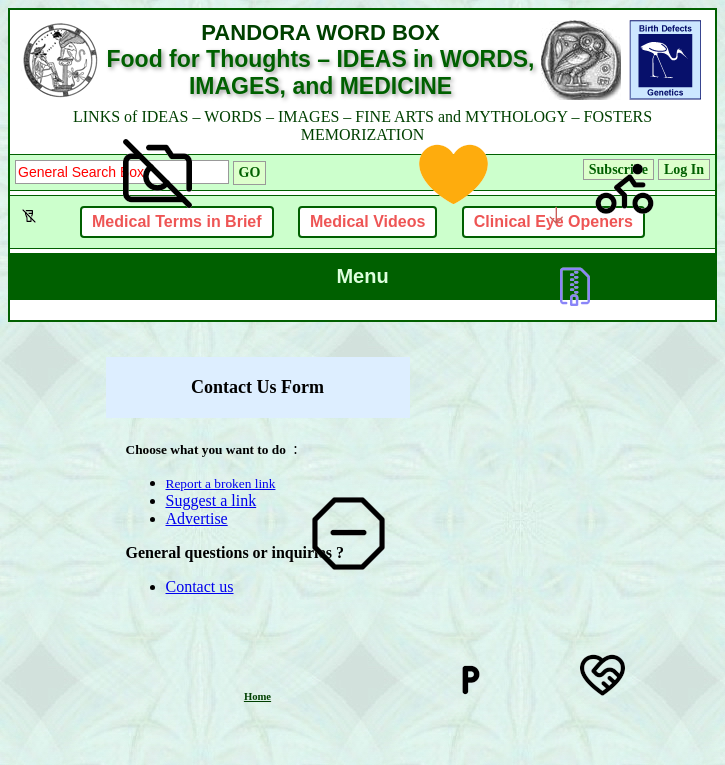 This screenshot has width=725, height=765. I want to click on scroll down or view more content, so click(556, 215).